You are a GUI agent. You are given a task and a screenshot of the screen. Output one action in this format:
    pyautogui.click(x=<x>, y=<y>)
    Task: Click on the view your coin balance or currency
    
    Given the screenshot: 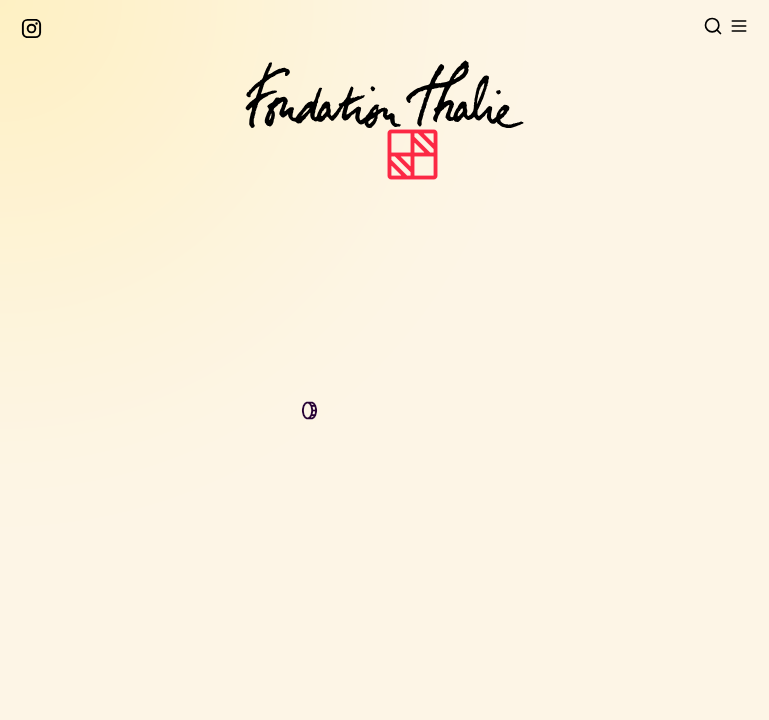 What is the action you would take?
    pyautogui.click(x=309, y=410)
    